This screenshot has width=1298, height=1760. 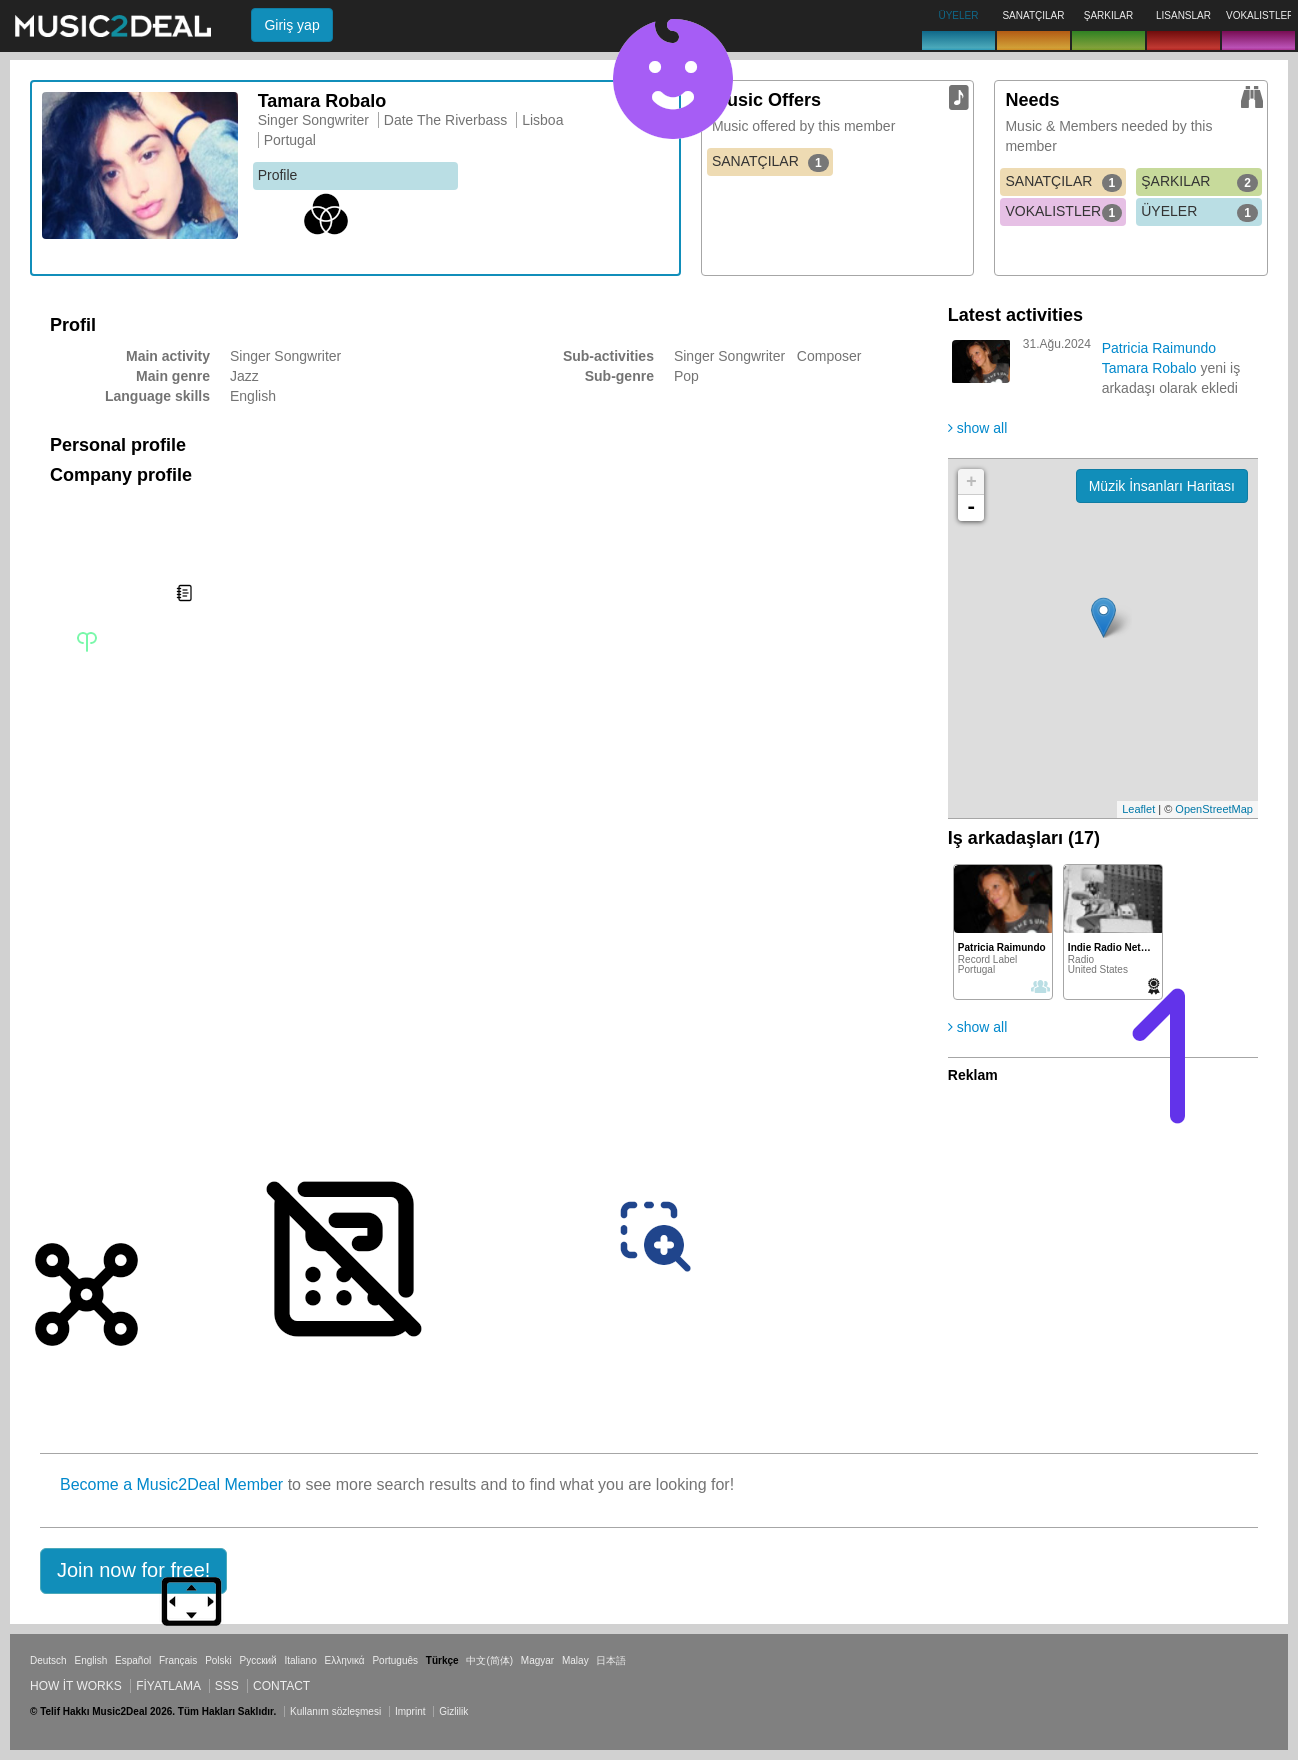 I want to click on switch to kids mode or child-friendly content, so click(x=673, y=79).